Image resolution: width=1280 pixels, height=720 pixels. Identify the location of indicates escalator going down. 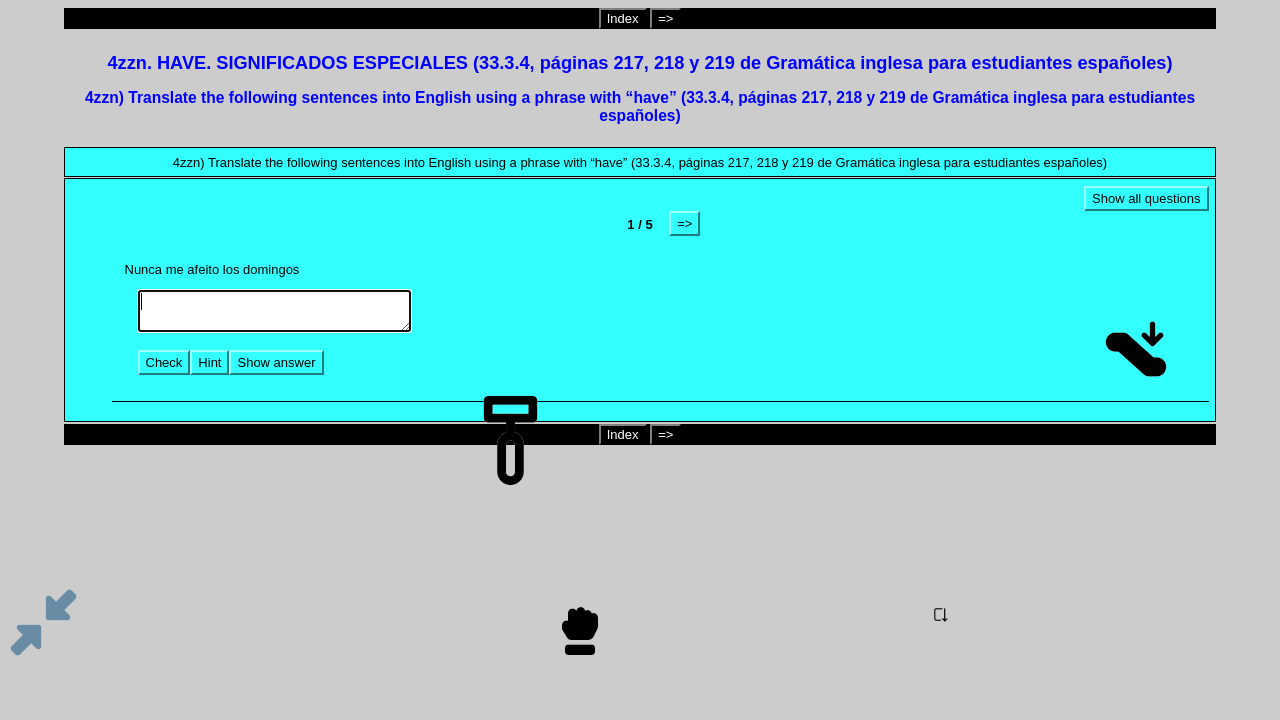
(1136, 349).